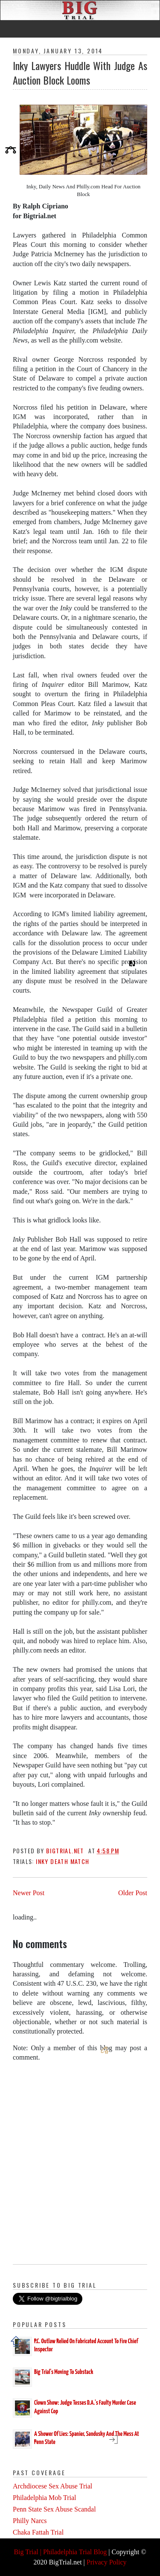 The width and height of the screenshot is (160, 2576). What do you see at coordinates (16, 2342) in the screenshot?
I see `upload a file or document` at bounding box center [16, 2342].